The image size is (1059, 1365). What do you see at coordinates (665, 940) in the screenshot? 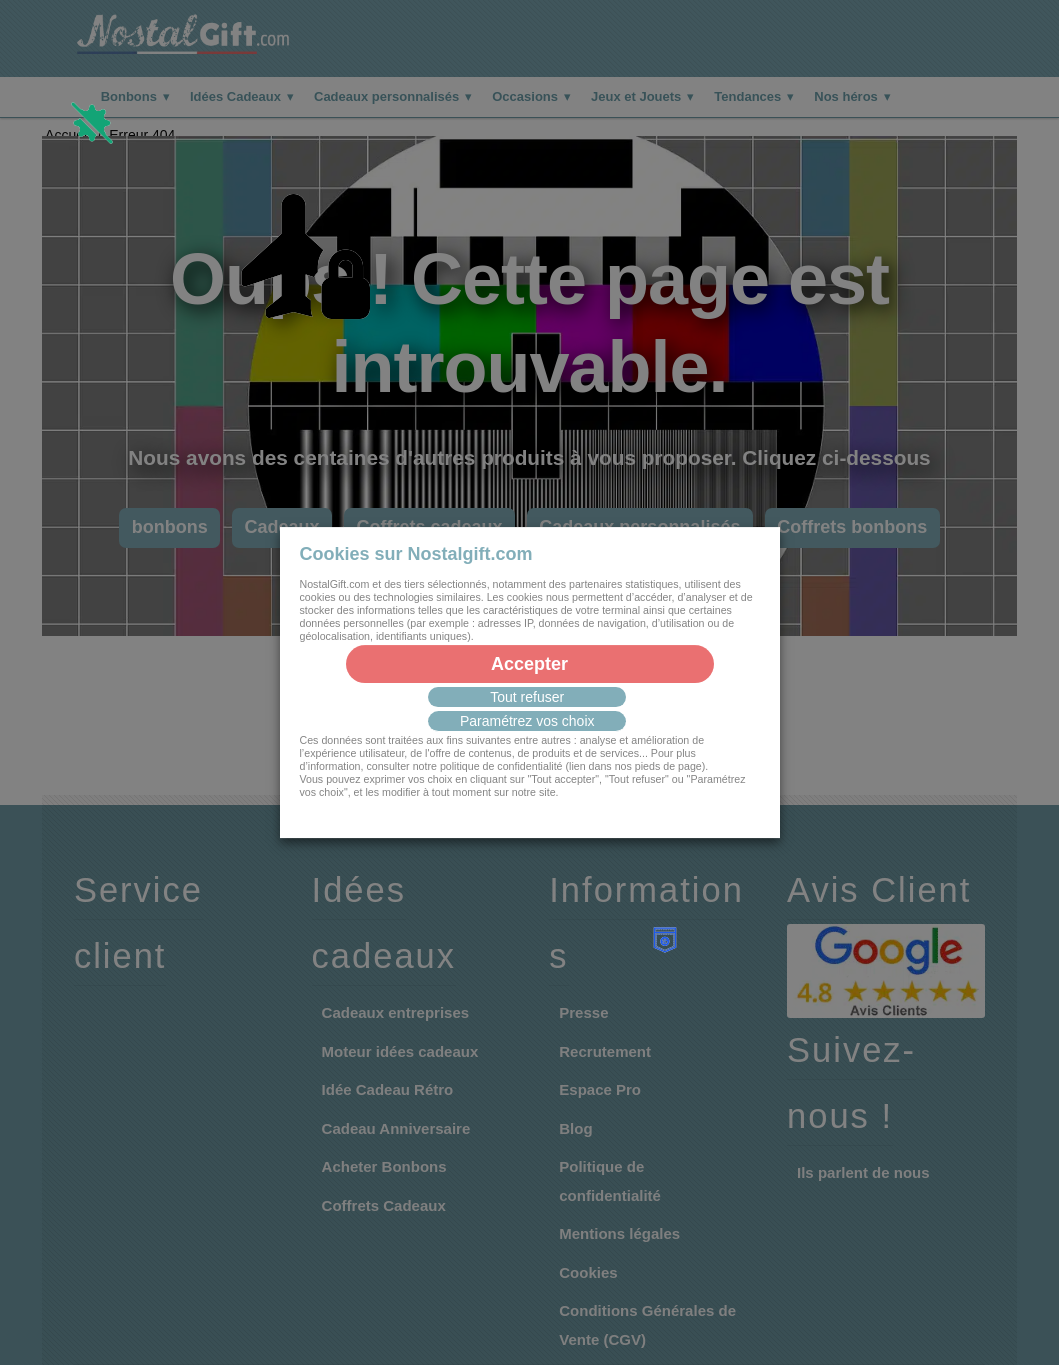
I see `shirtsinbulk brand logo` at bounding box center [665, 940].